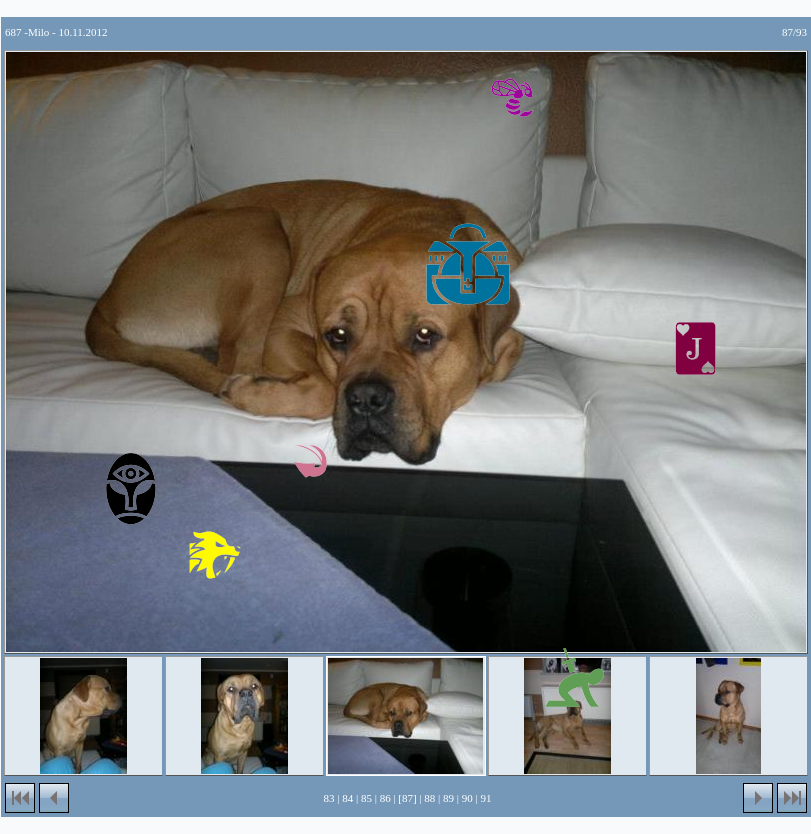 This screenshot has width=811, height=834. I want to click on jack of hearts playing card, so click(695, 348).